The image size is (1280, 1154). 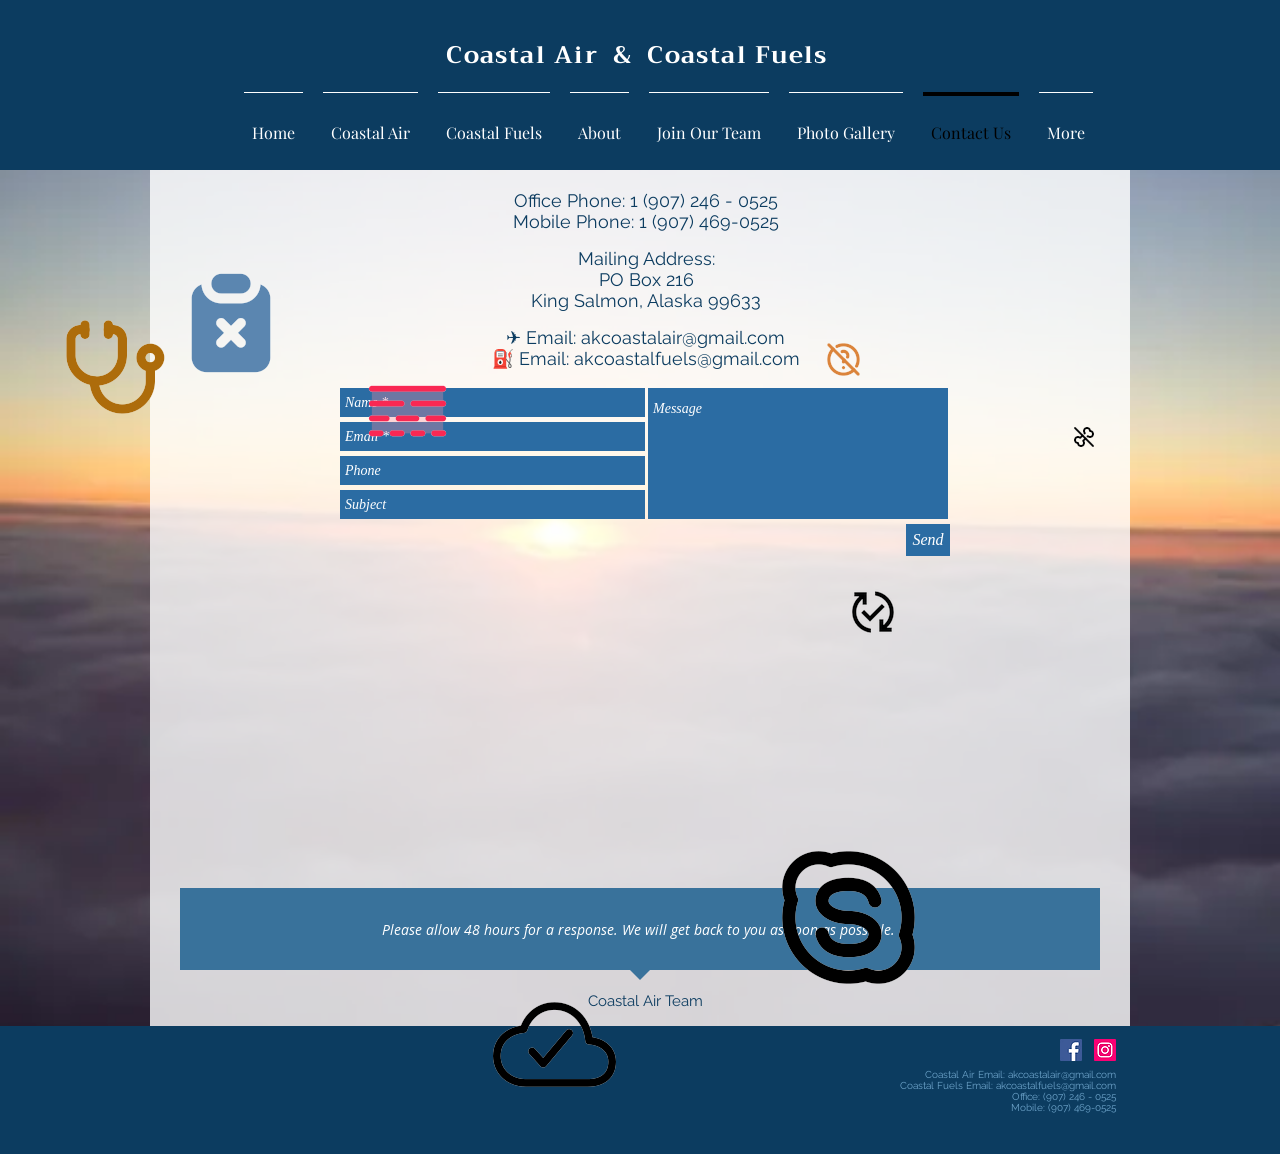 What do you see at coordinates (843, 359) in the screenshot?
I see `help or support is currently unavailable` at bounding box center [843, 359].